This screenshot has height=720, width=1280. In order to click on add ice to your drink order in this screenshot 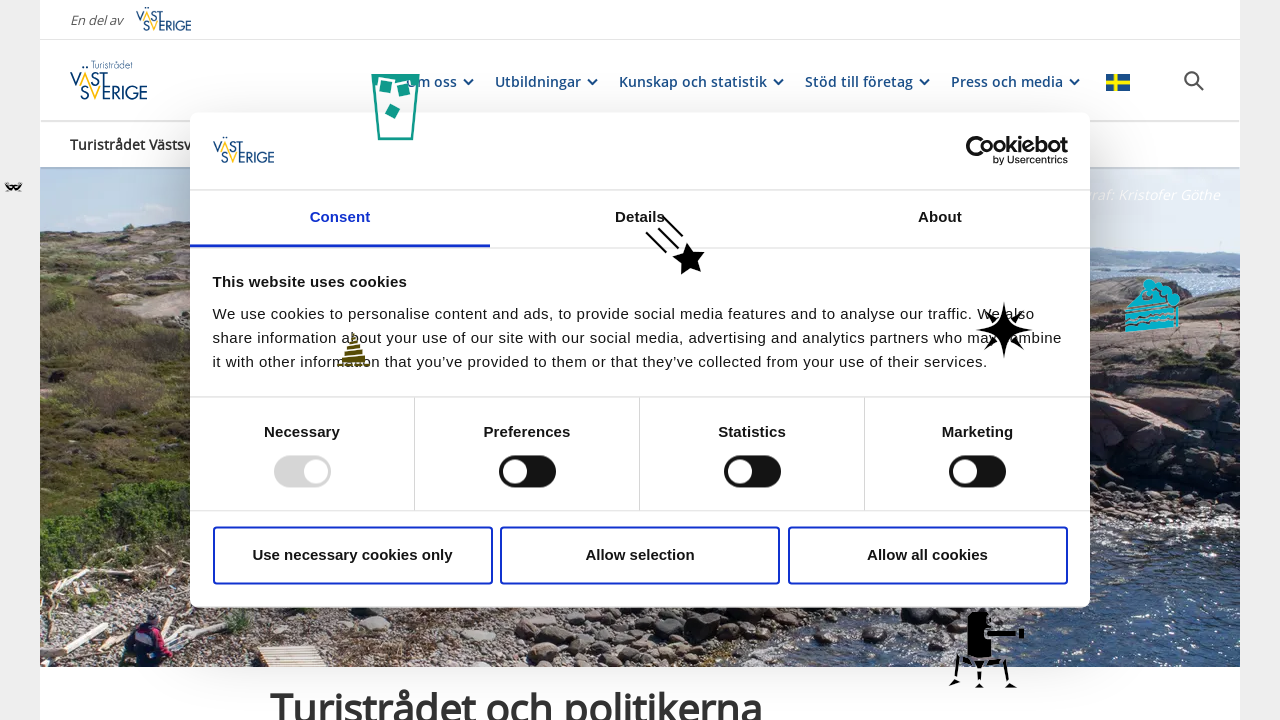, I will do `click(395, 105)`.